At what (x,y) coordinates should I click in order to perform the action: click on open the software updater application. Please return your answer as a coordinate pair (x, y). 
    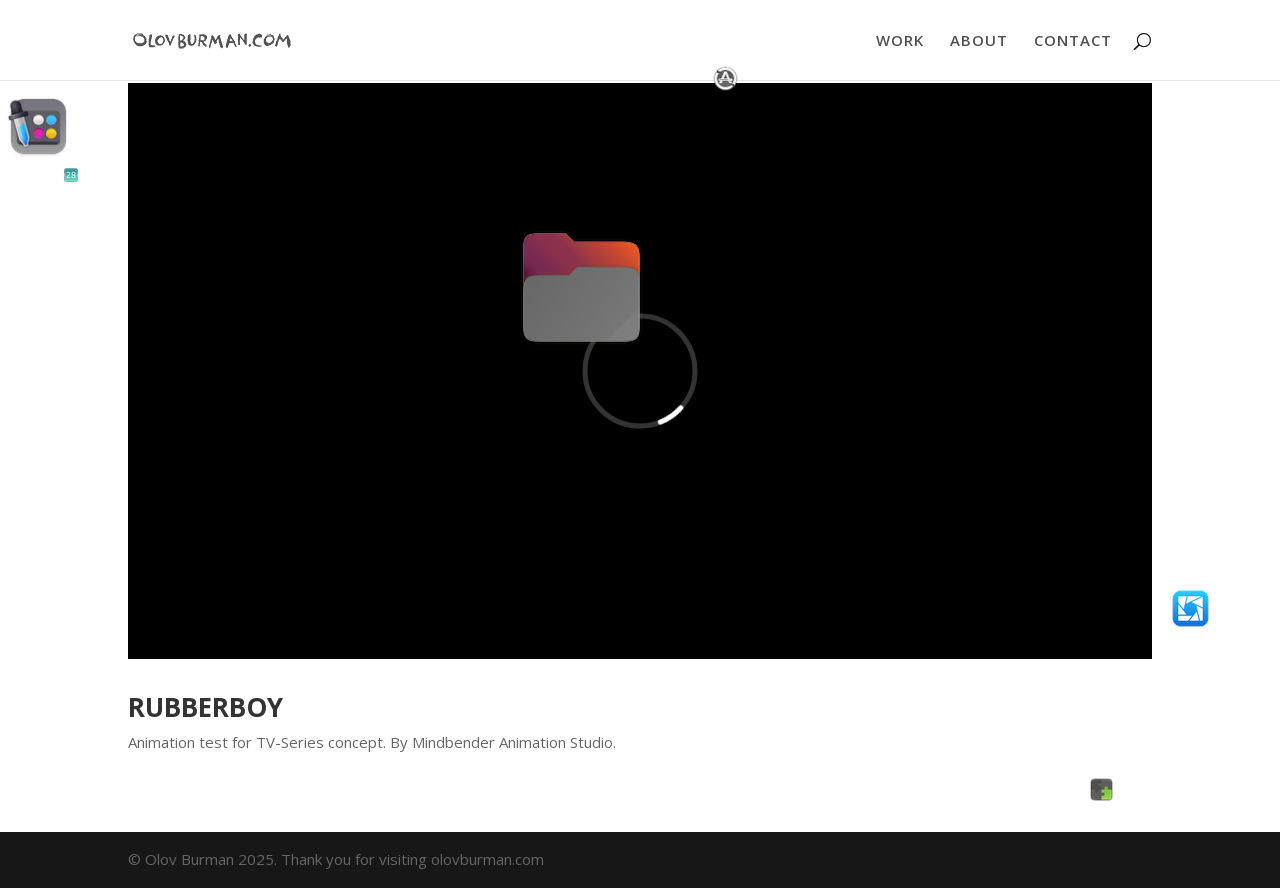
    Looking at the image, I should click on (725, 78).